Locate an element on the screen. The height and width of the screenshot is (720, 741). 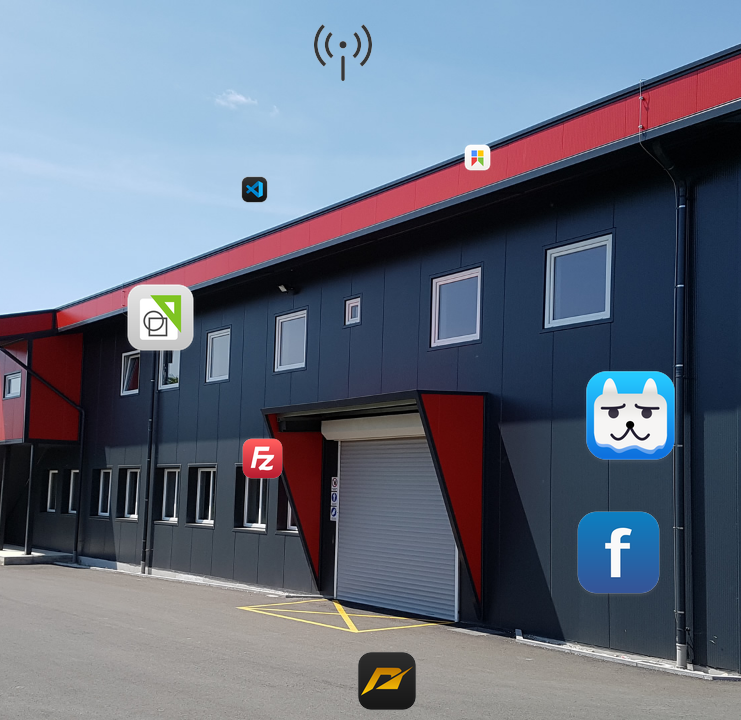
launch need for speed undercover game is located at coordinates (387, 681).